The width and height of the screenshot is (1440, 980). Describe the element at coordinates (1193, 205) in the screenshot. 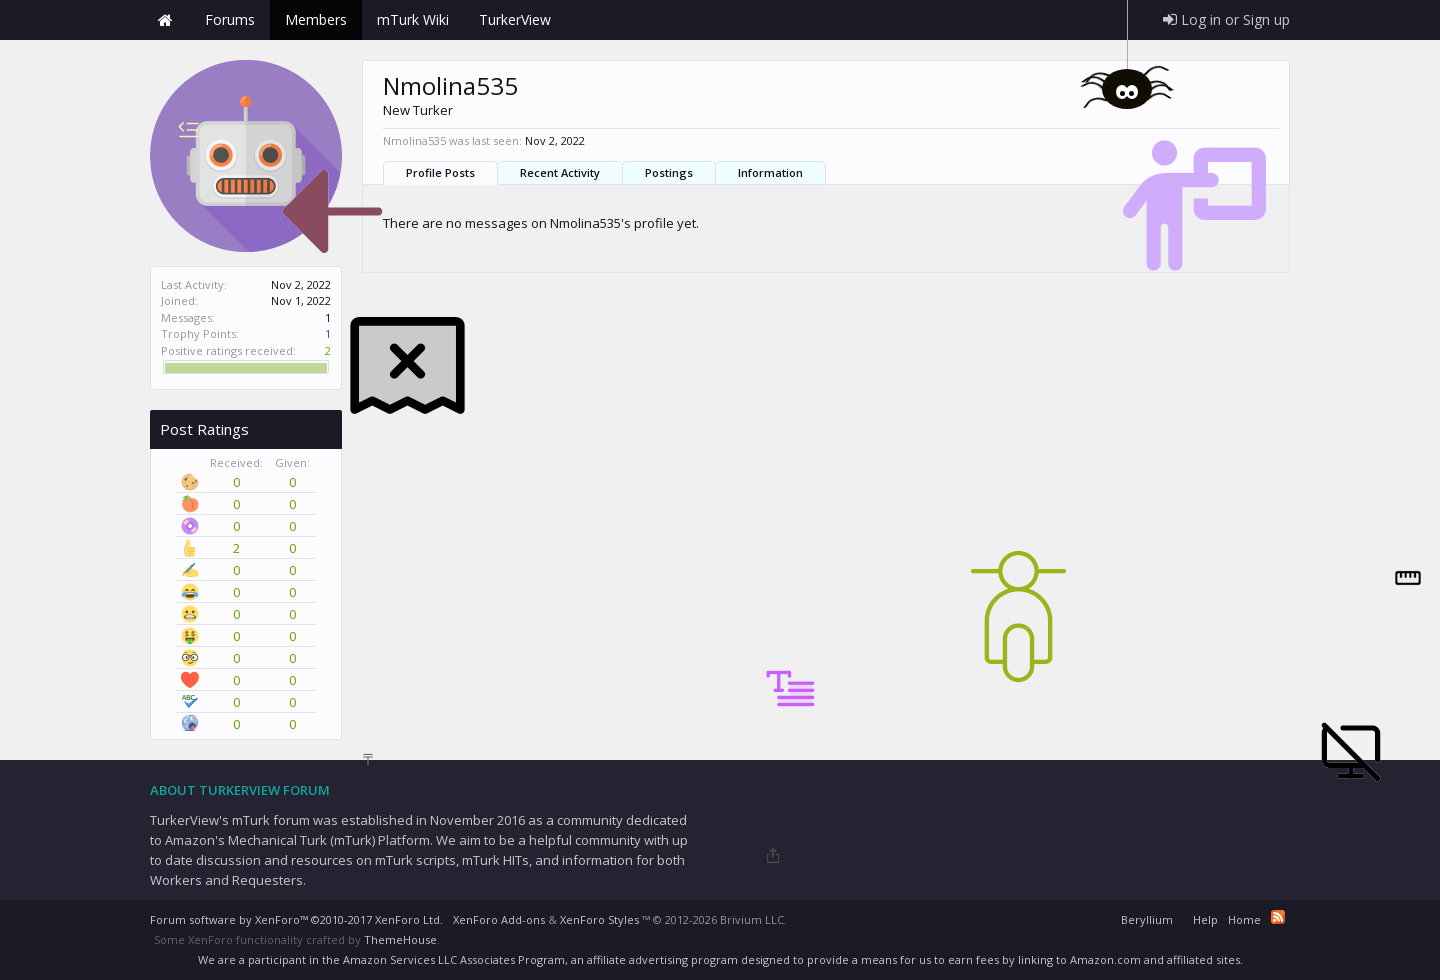

I see `access presentation or teaching mode` at that location.